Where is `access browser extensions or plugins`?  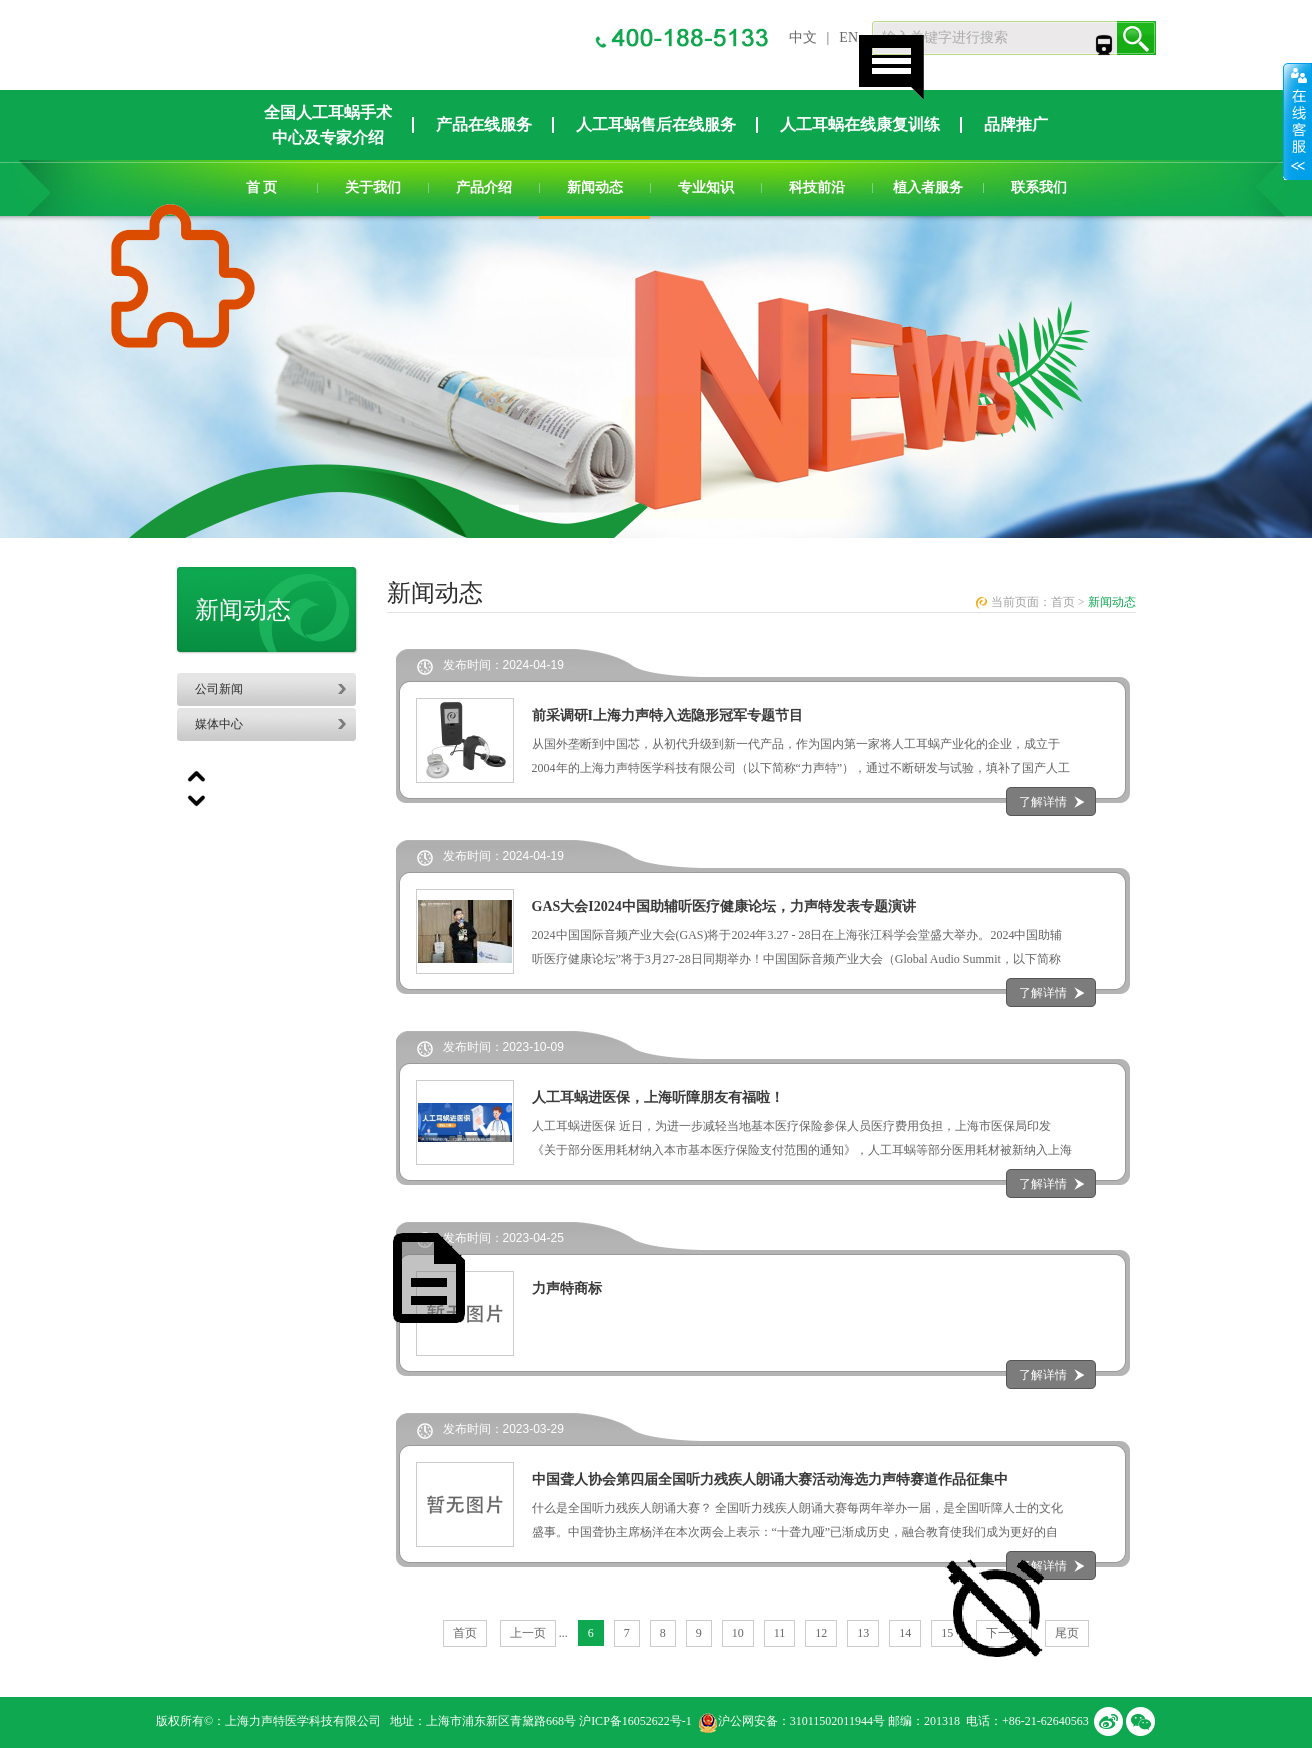
access browser extensions or plugins is located at coordinates (183, 276).